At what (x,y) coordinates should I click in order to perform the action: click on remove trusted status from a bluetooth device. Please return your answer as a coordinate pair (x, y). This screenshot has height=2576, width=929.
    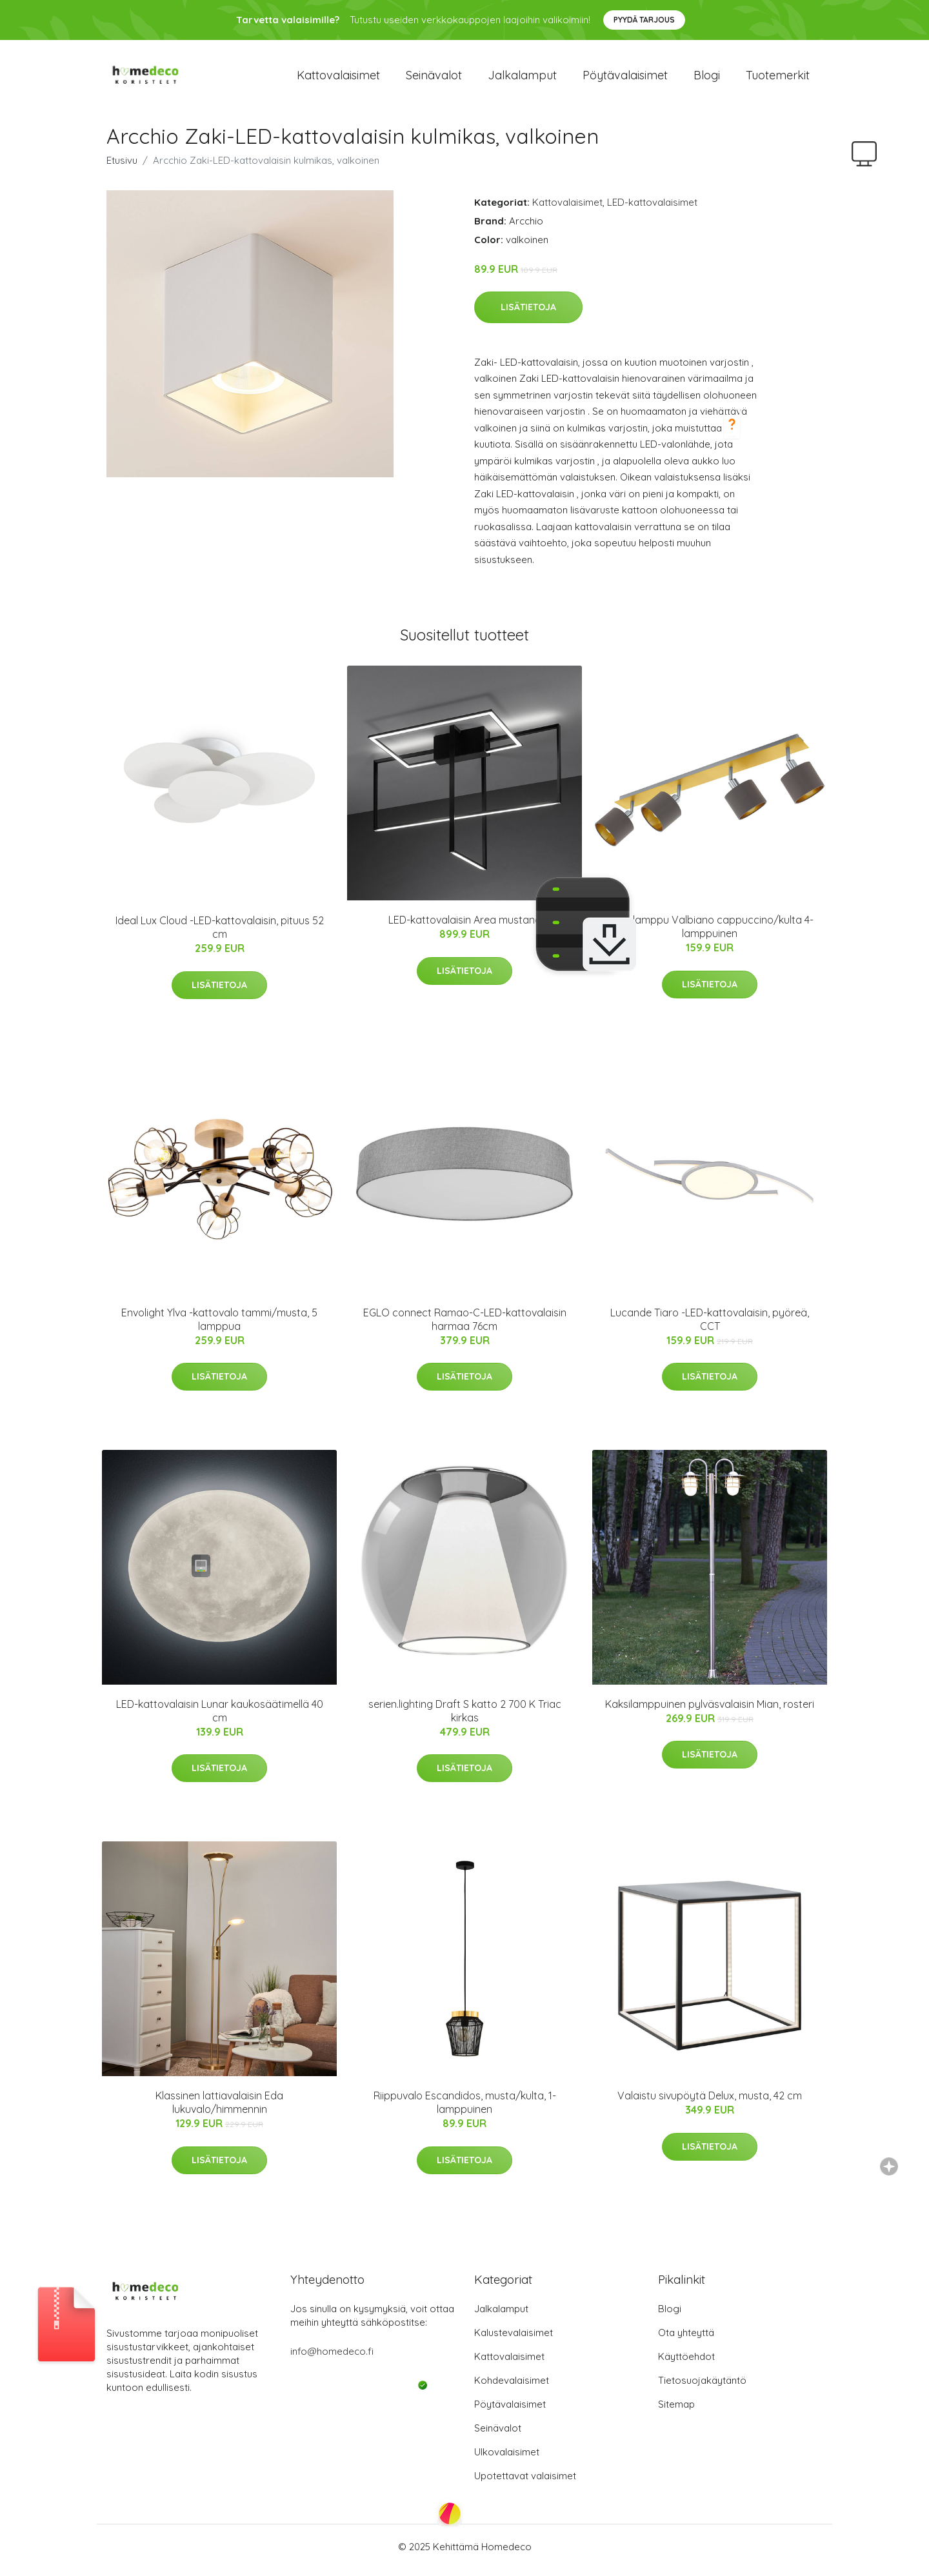
    Looking at the image, I should click on (889, 2166).